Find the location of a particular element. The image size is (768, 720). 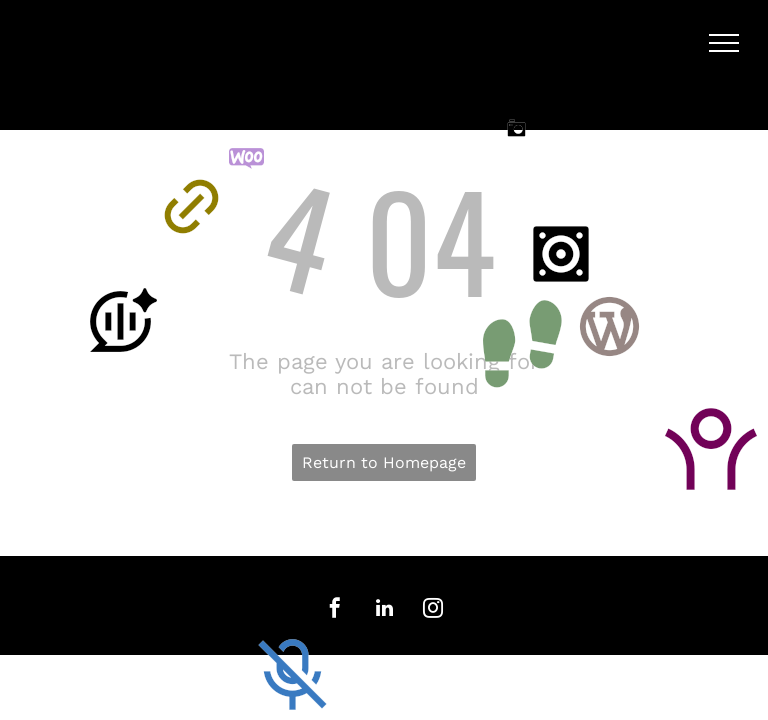

accessibility or inclusive design features is located at coordinates (711, 449).